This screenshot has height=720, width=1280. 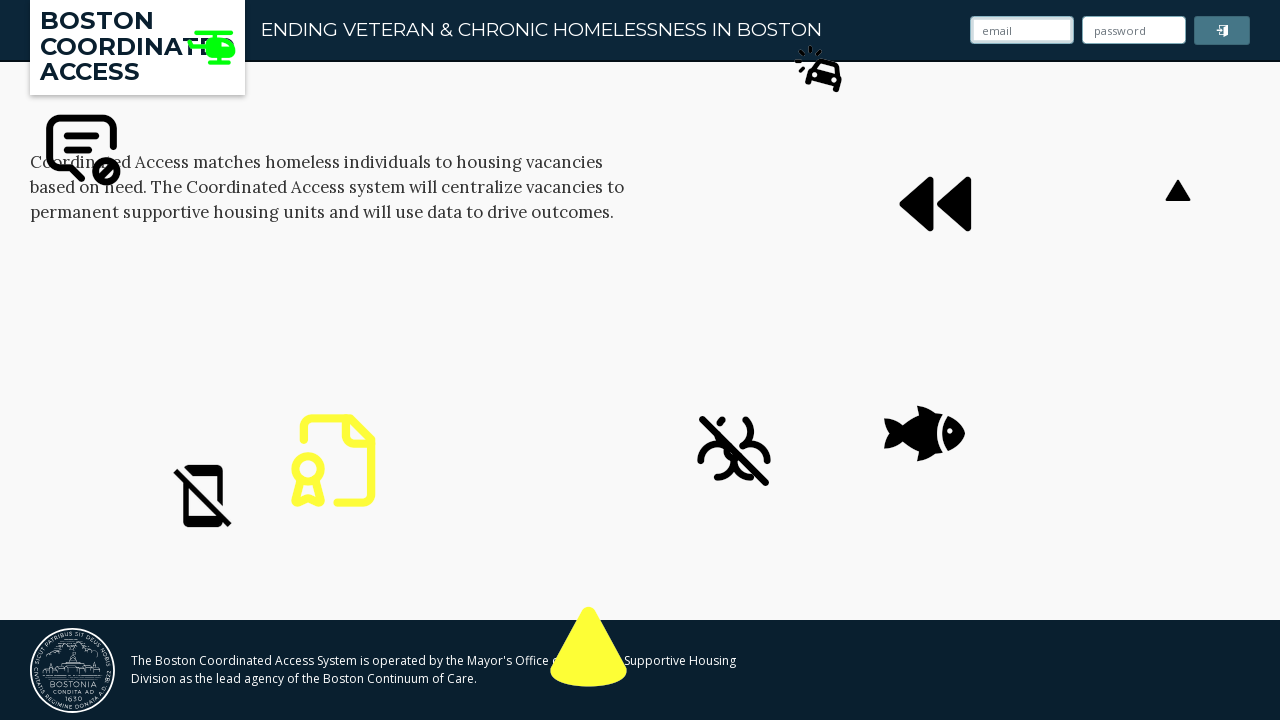 What do you see at coordinates (937, 204) in the screenshot?
I see `go to previous track` at bounding box center [937, 204].